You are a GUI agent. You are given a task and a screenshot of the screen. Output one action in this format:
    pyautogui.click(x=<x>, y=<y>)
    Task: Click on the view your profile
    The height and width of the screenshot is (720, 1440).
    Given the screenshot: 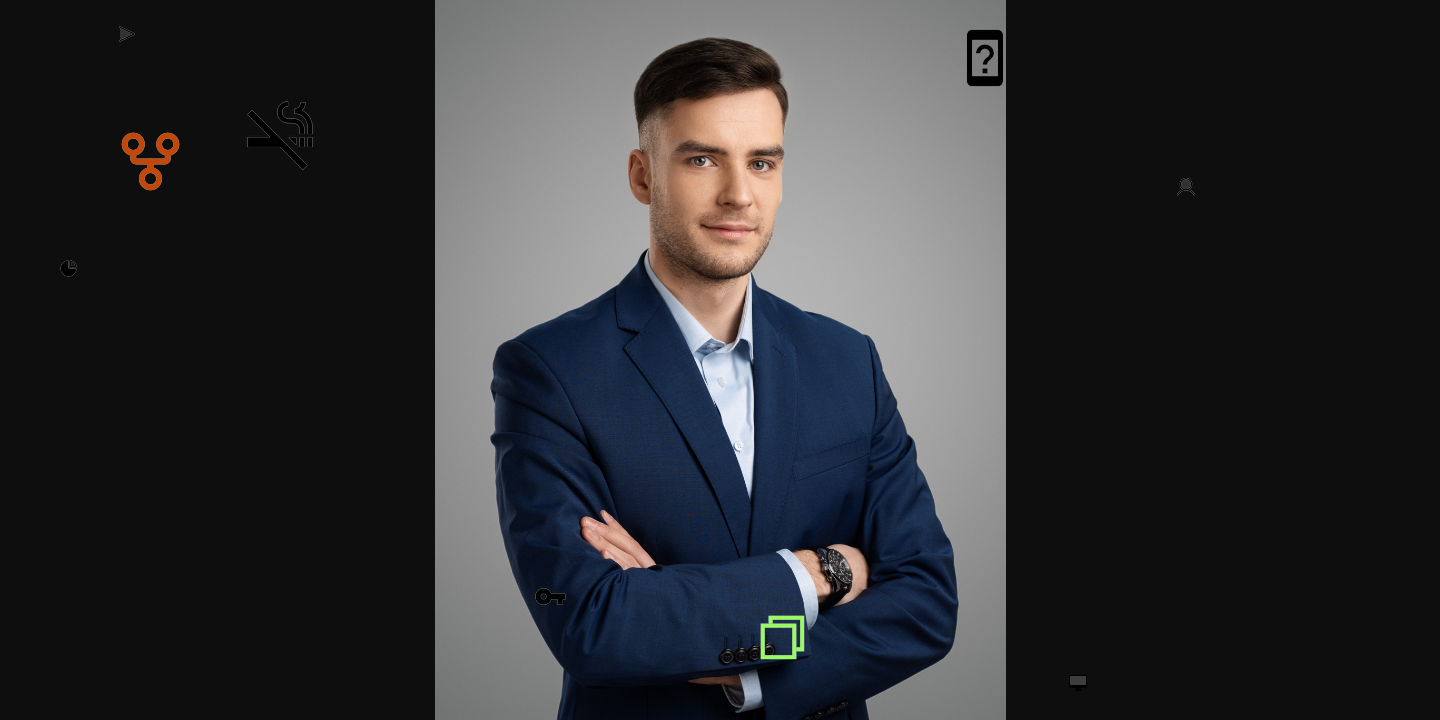 What is the action you would take?
    pyautogui.click(x=1186, y=187)
    